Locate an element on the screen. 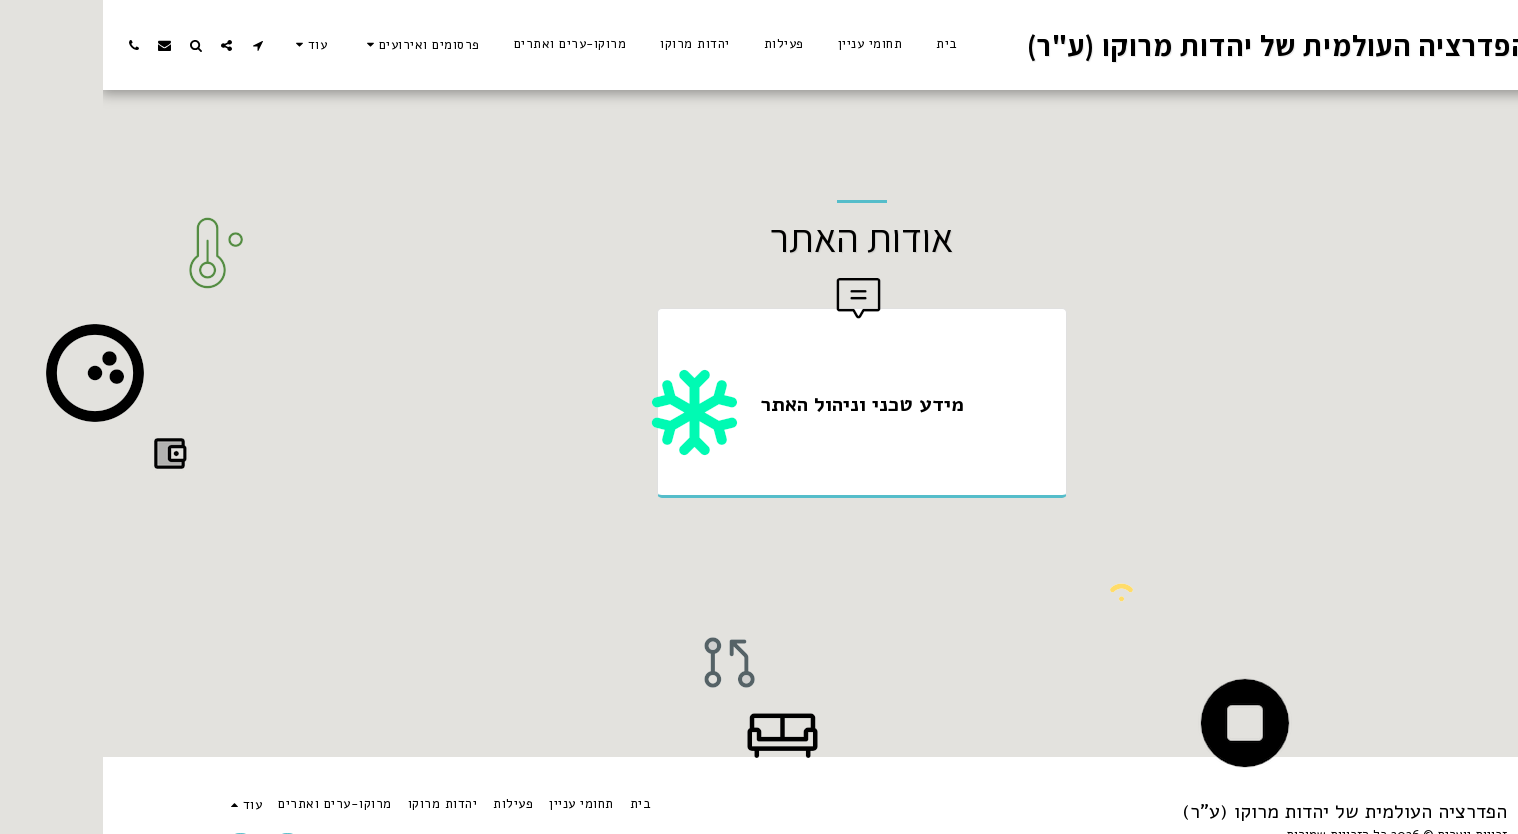  access your digital wallet is located at coordinates (169, 453).